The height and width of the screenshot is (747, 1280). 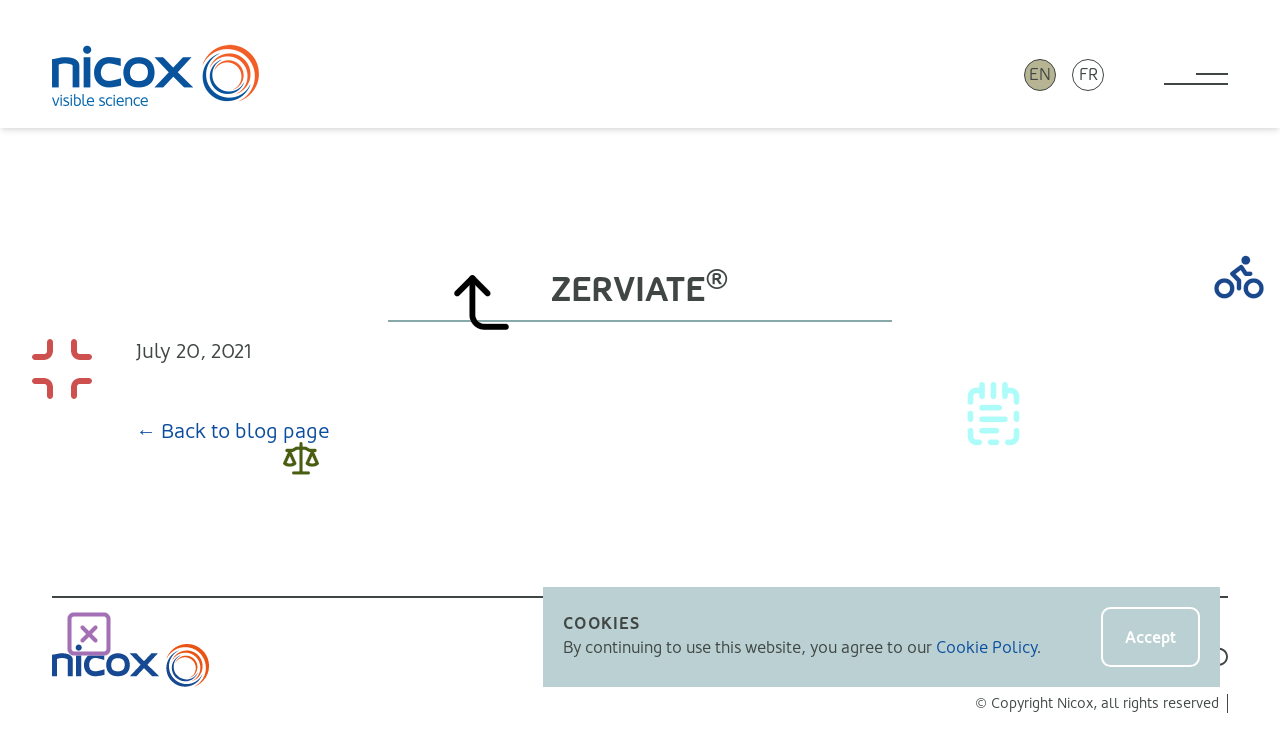 What do you see at coordinates (301, 460) in the screenshot?
I see `view license or legal information` at bounding box center [301, 460].